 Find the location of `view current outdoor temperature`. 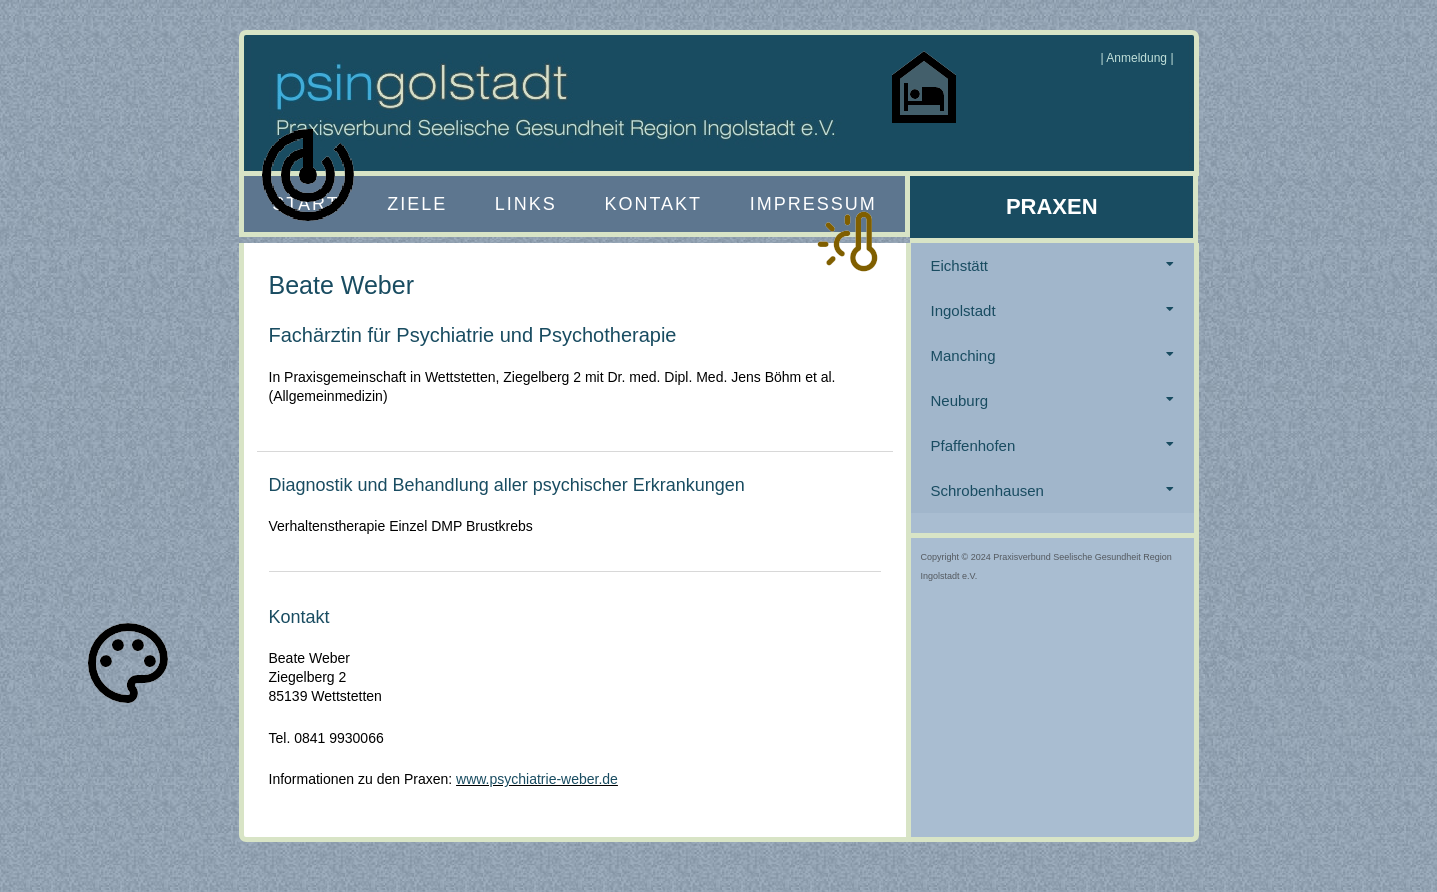

view current outdoor temperature is located at coordinates (847, 241).